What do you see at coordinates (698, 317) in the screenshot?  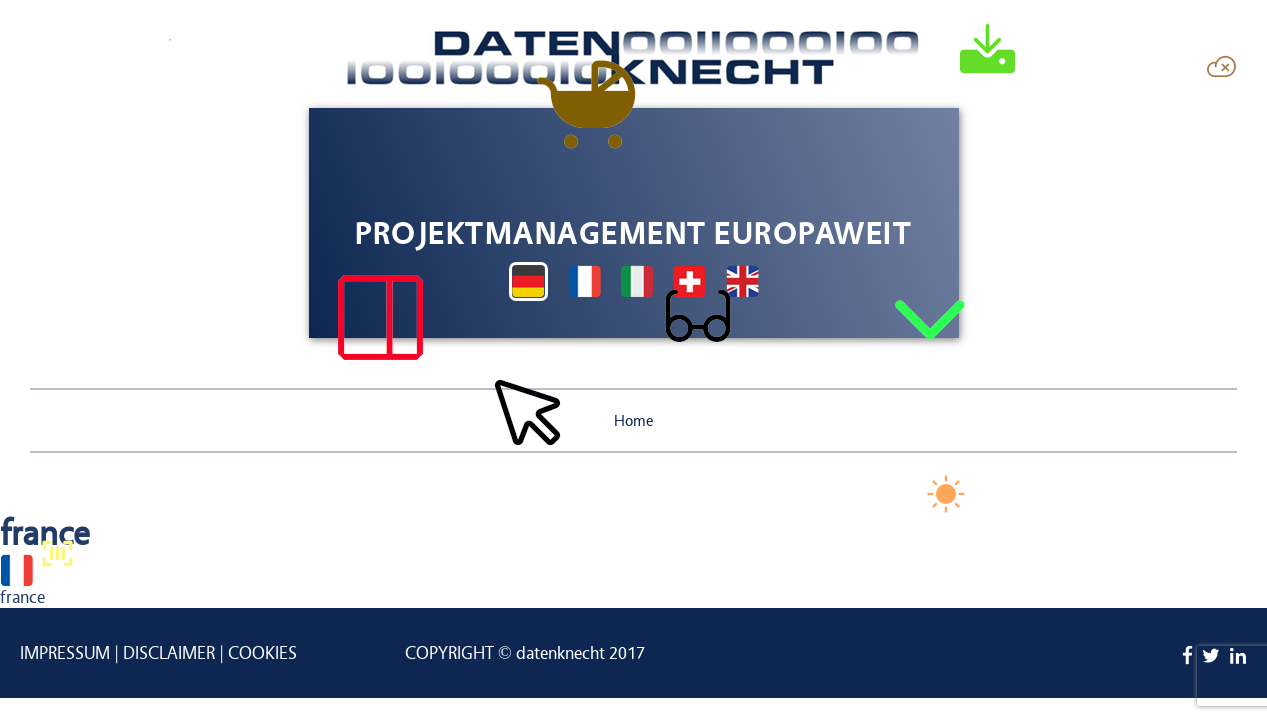 I see `toggle reading mode or reader view` at bounding box center [698, 317].